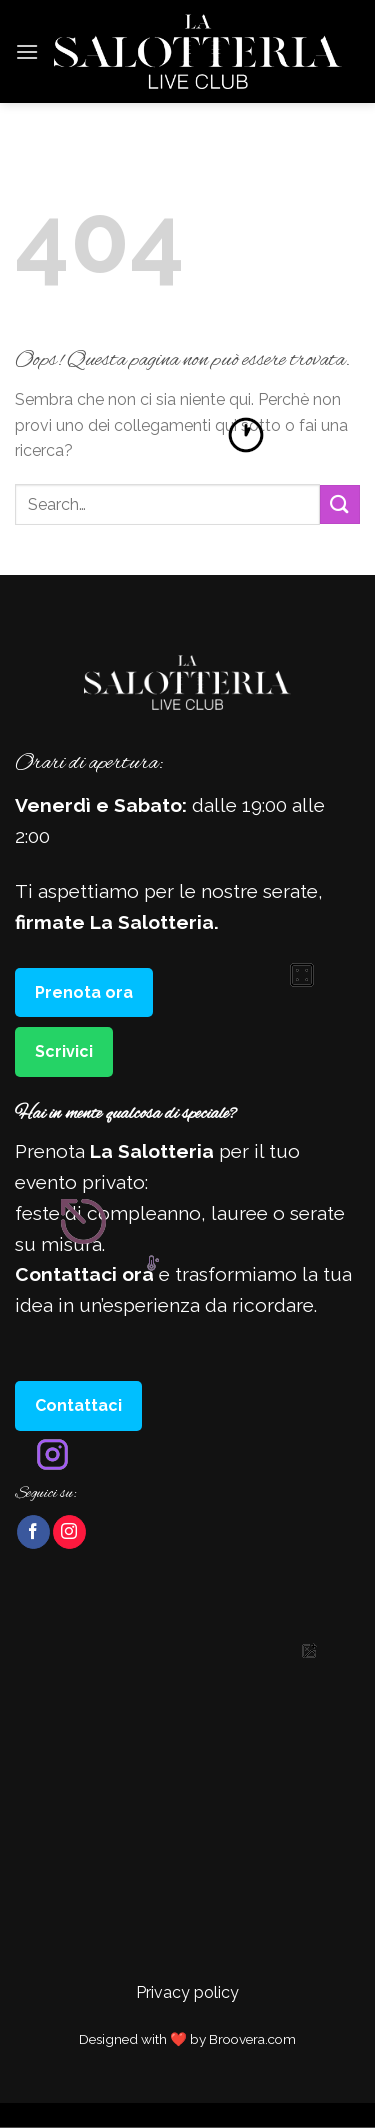 The width and height of the screenshot is (375, 2128). I want to click on navigate back or return to previous screen, so click(83, 1221).